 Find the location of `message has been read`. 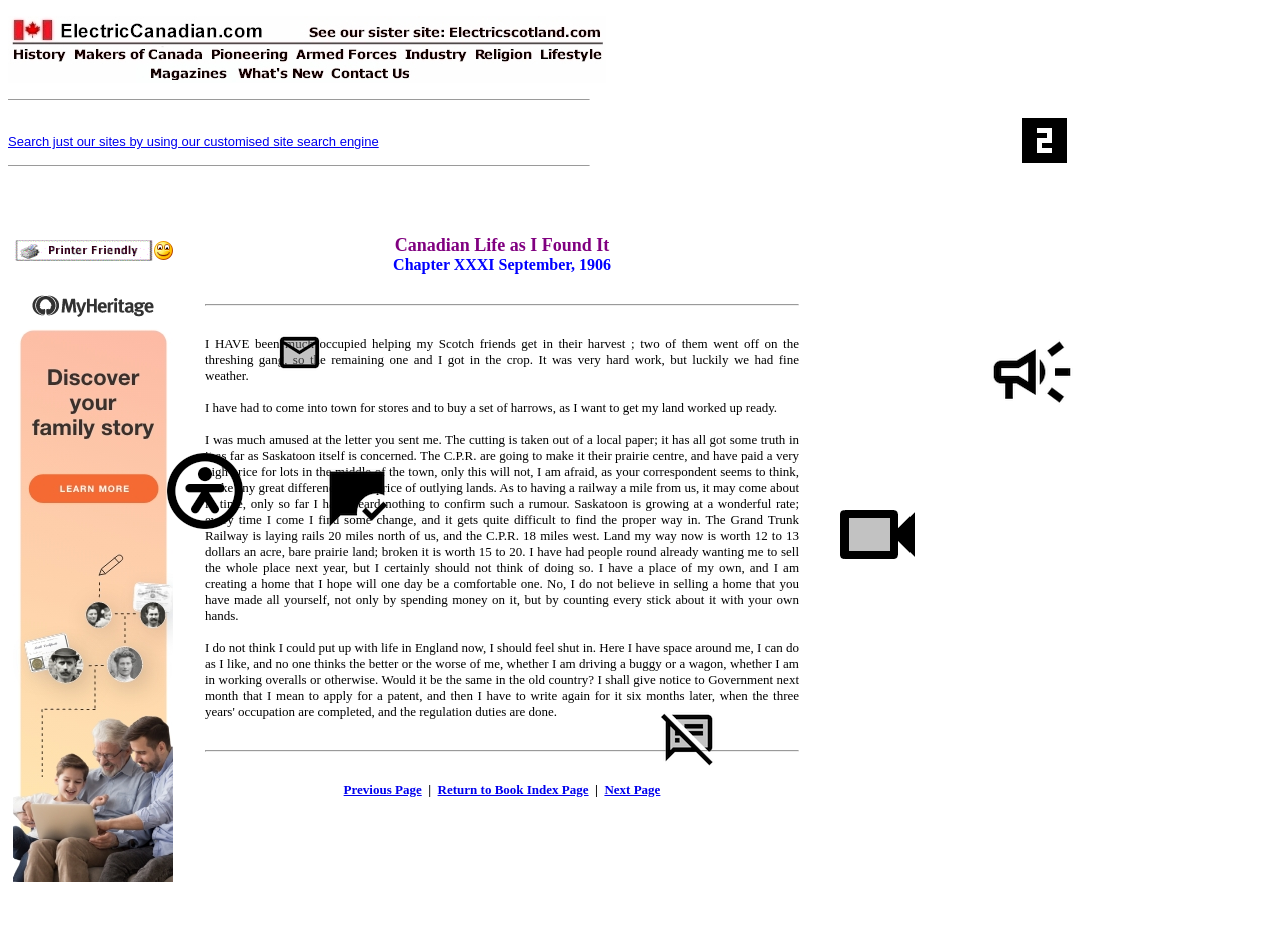

message has been read is located at coordinates (357, 499).